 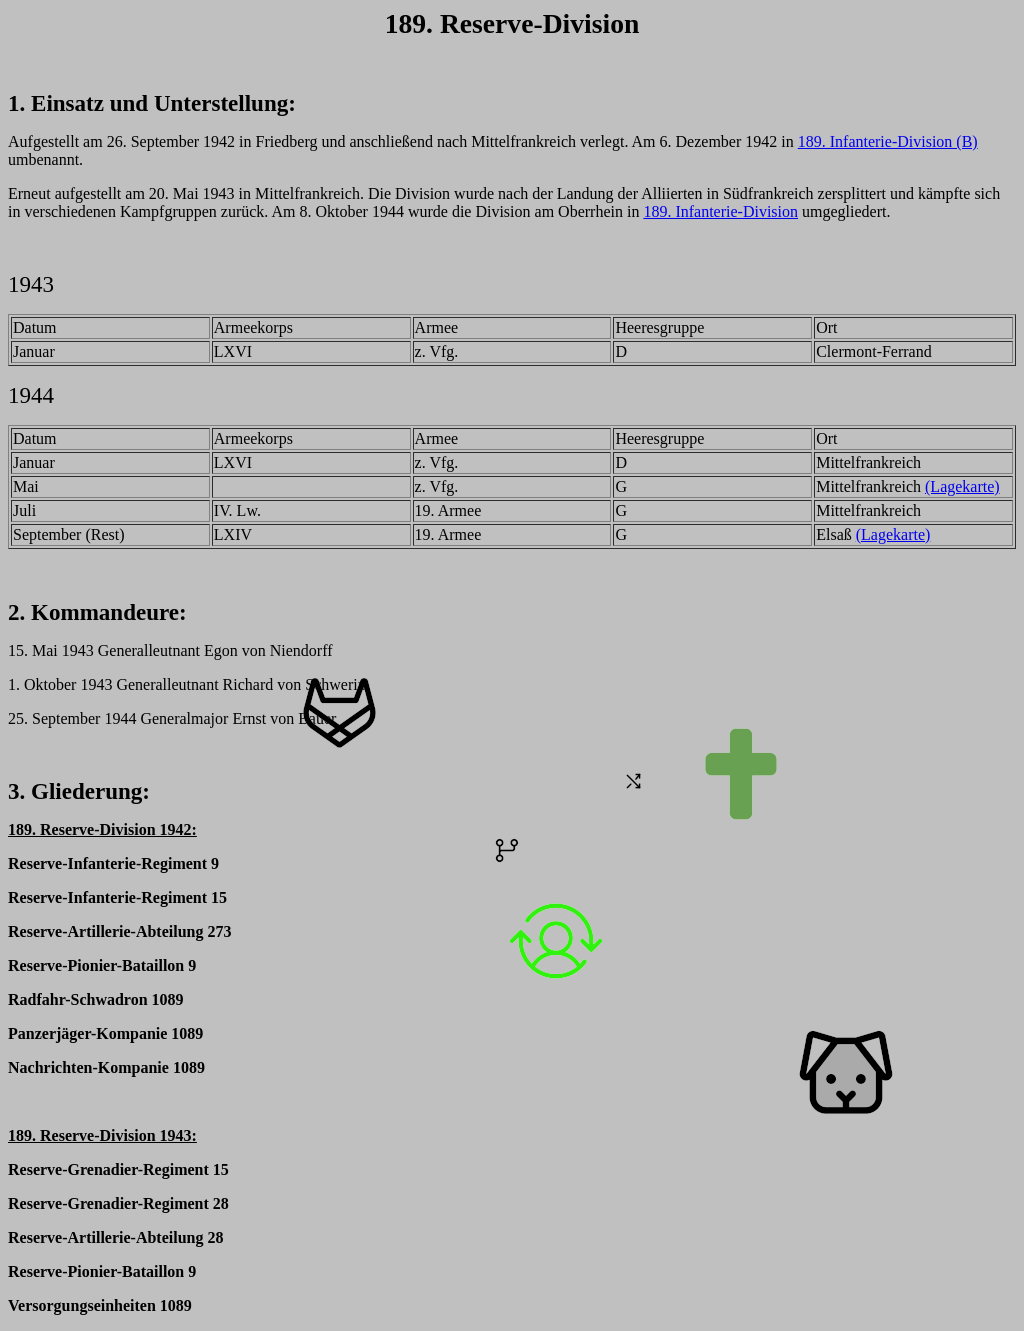 What do you see at coordinates (846, 1074) in the screenshot?
I see `access pet-related features or settings` at bounding box center [846, 1074].